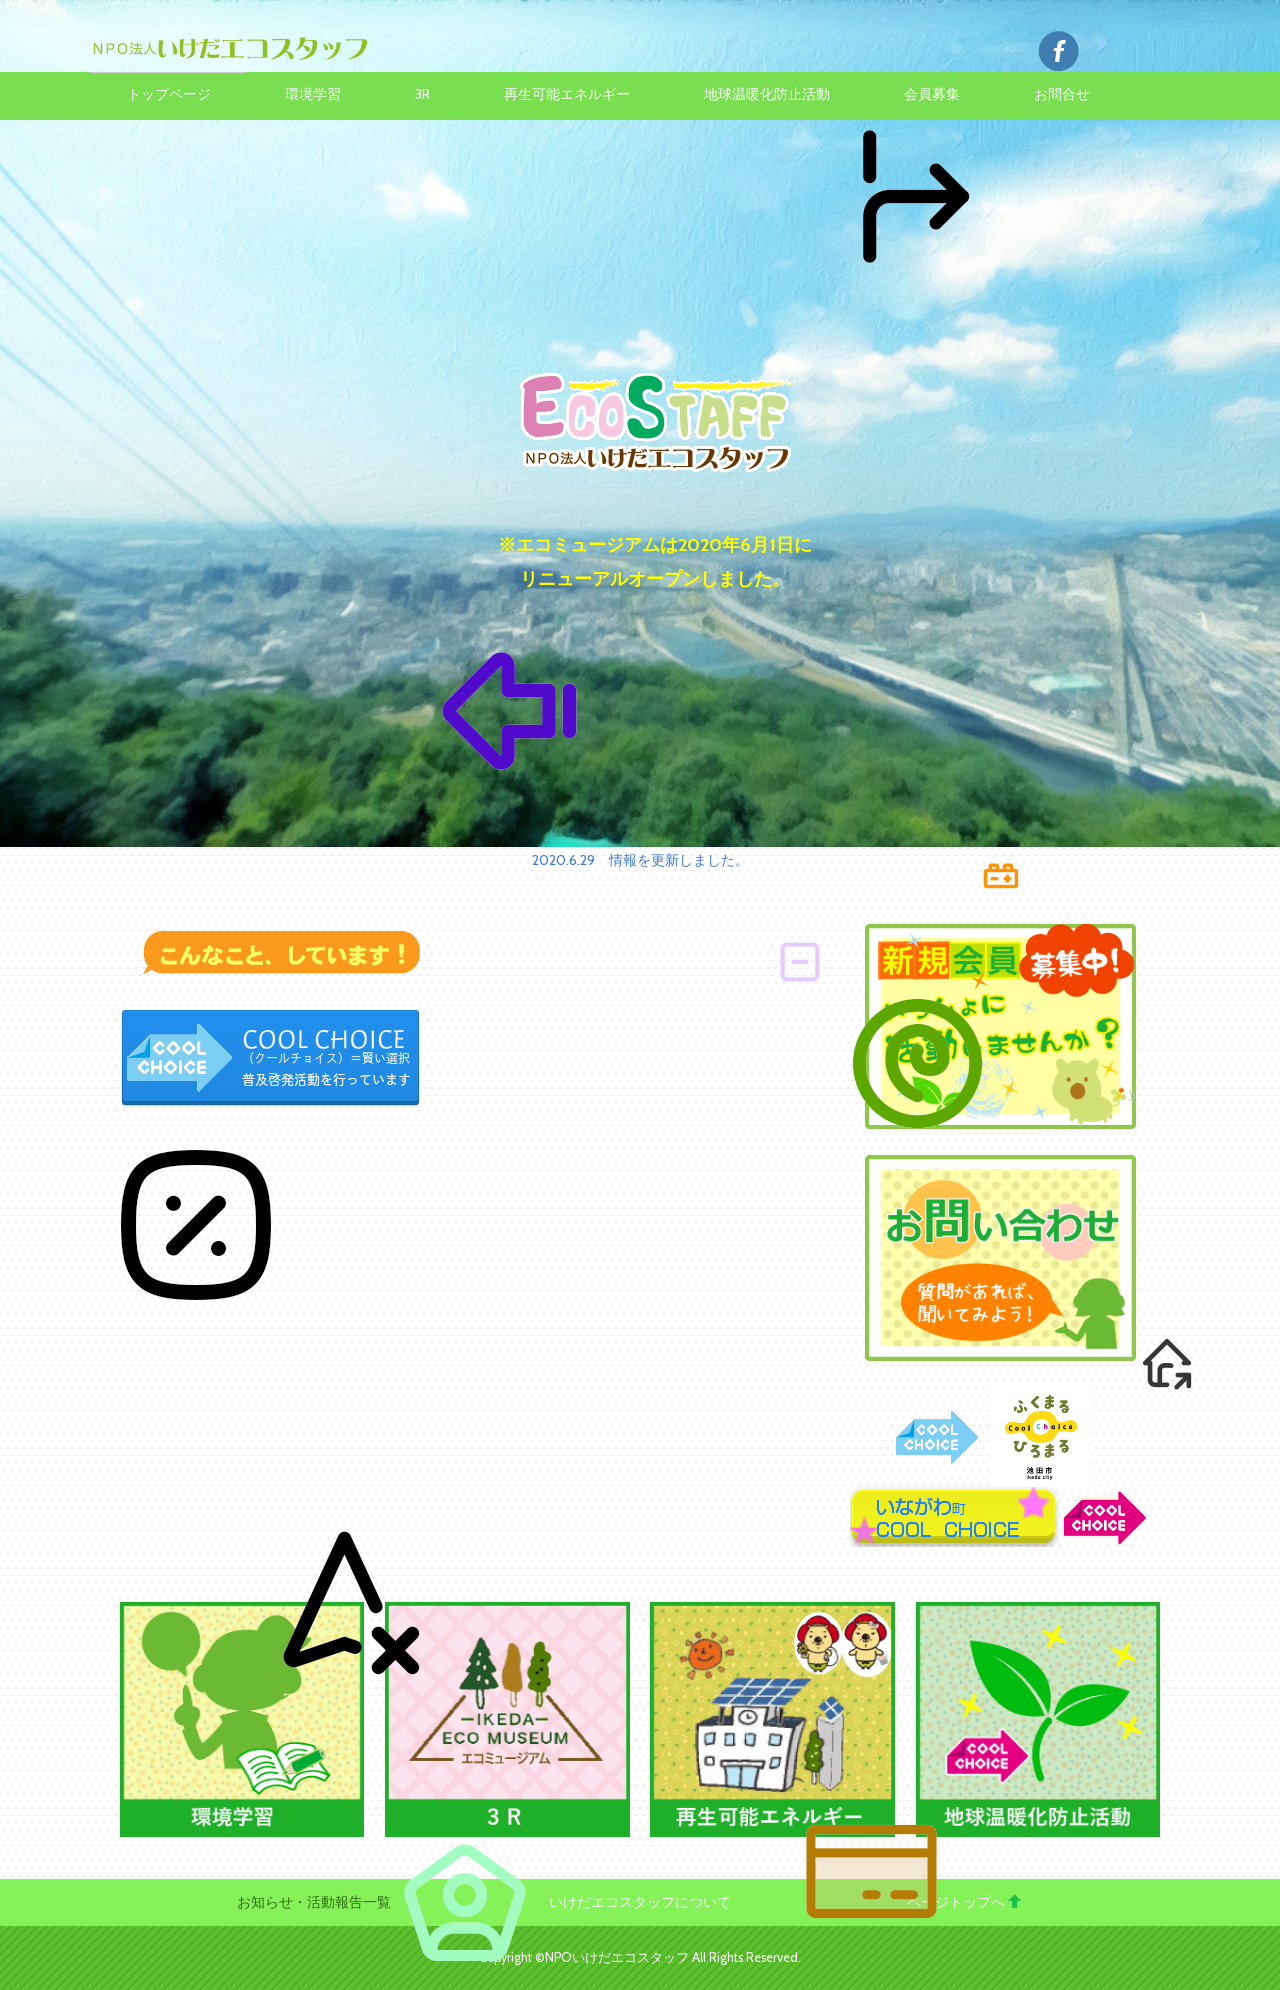 This screenshot has height=1990, width=1280. I want to click on view discount or promotional offer, so click(196, 1225).